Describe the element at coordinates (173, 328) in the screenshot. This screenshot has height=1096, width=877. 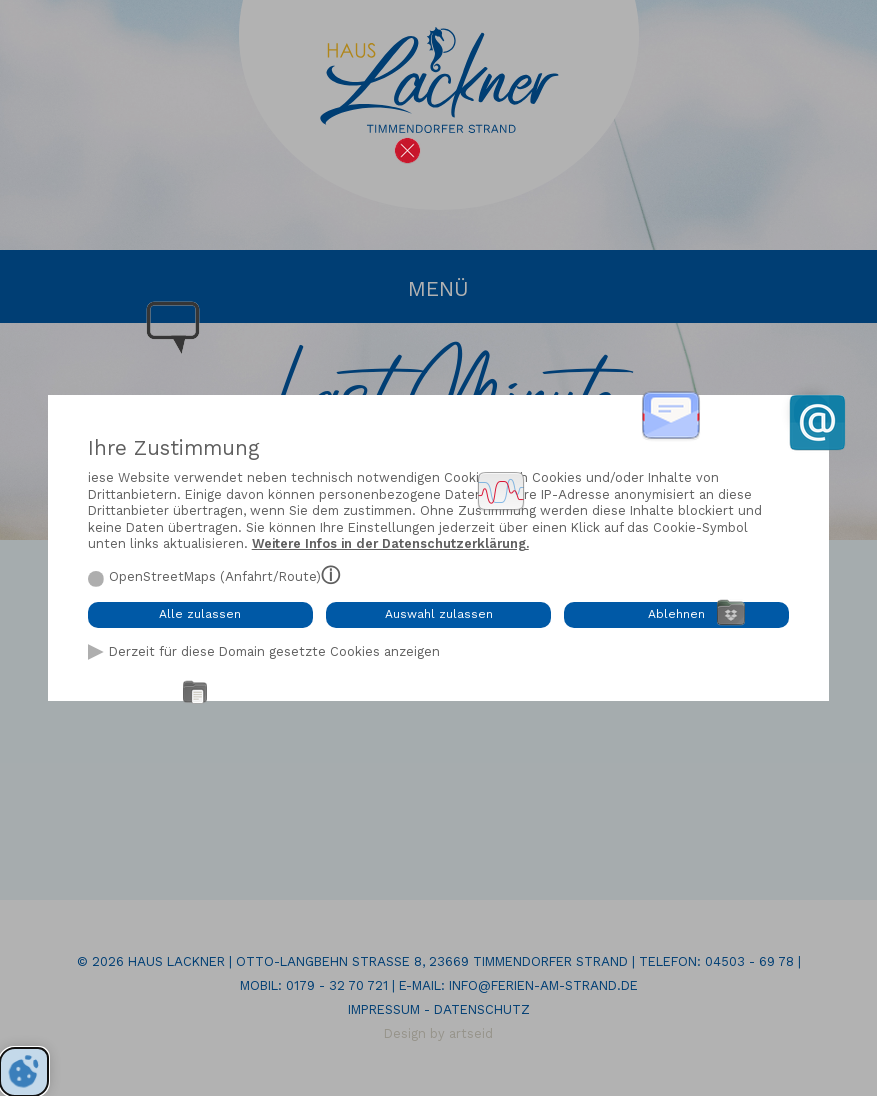
I see `keyboard input language indicator` at that location.